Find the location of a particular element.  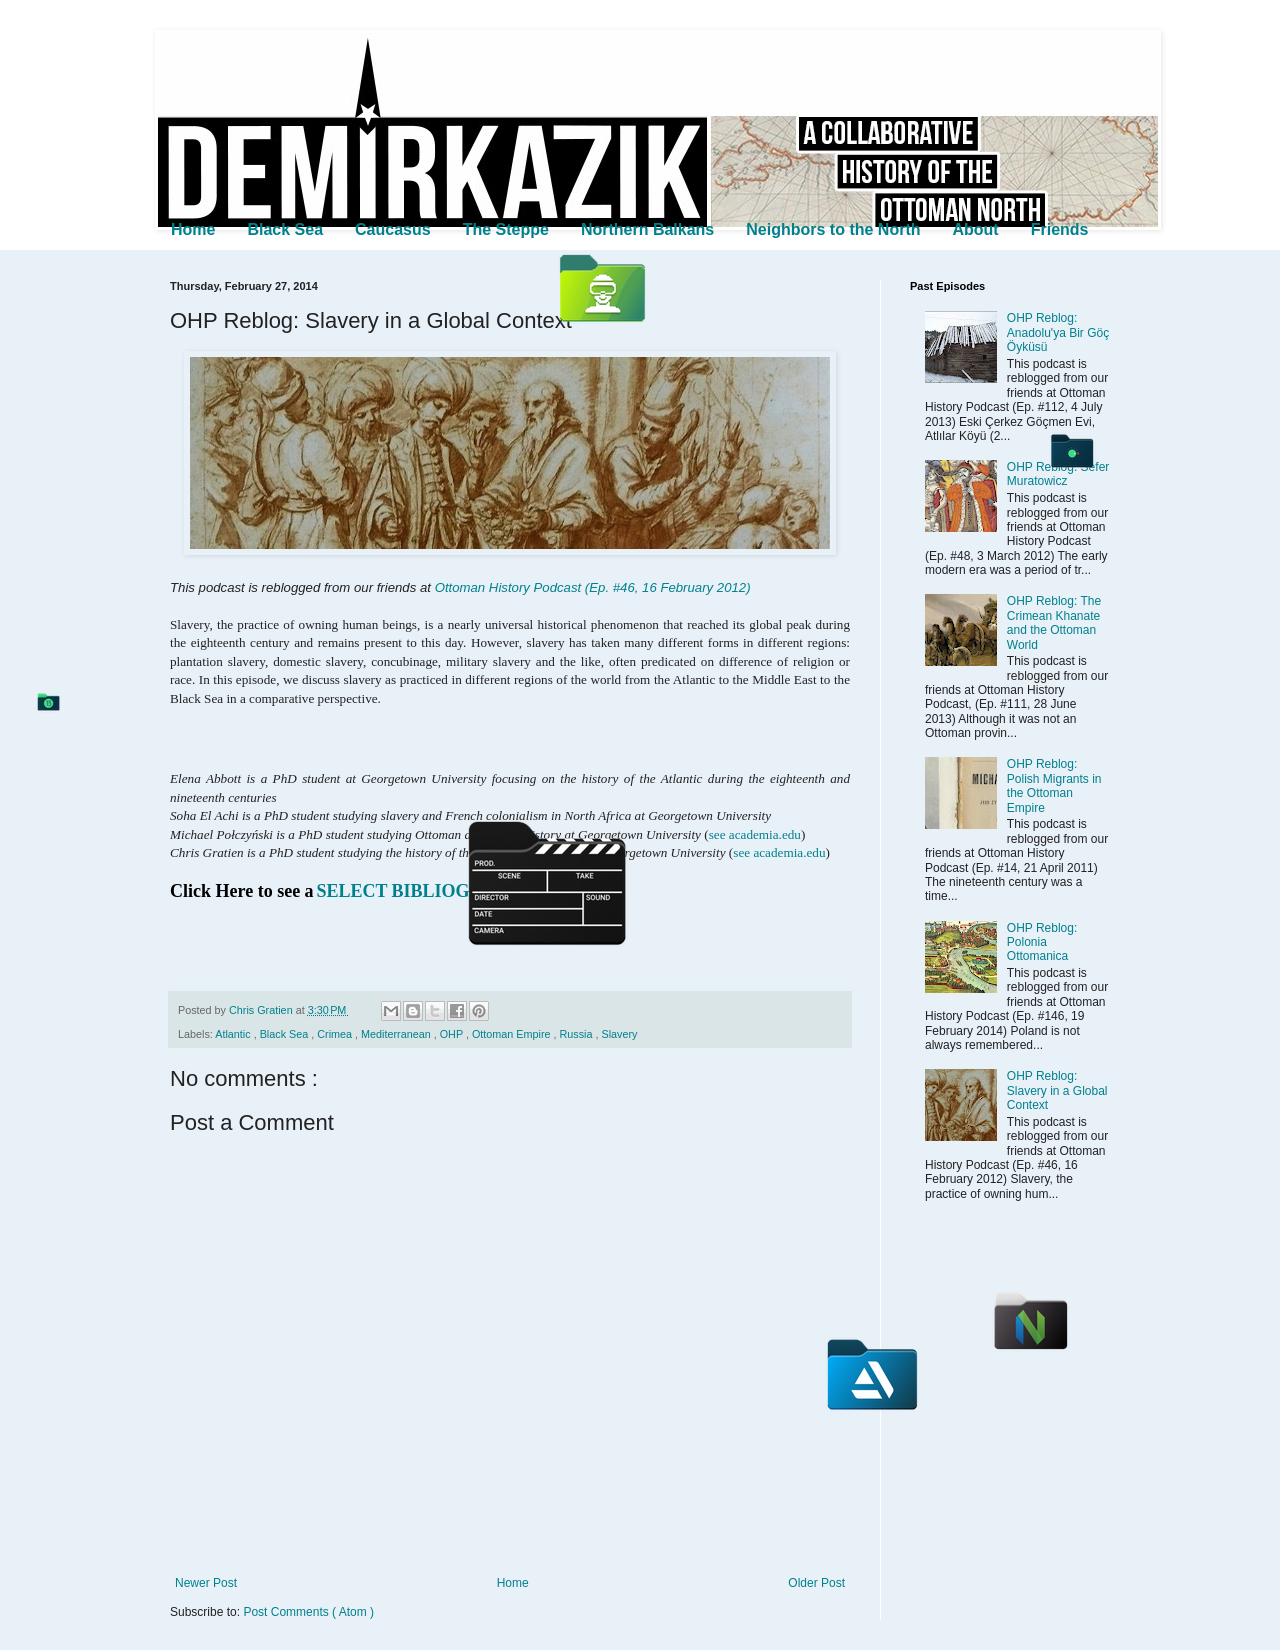

open neovim configuration folder is located at coordinates (1030, 1322).